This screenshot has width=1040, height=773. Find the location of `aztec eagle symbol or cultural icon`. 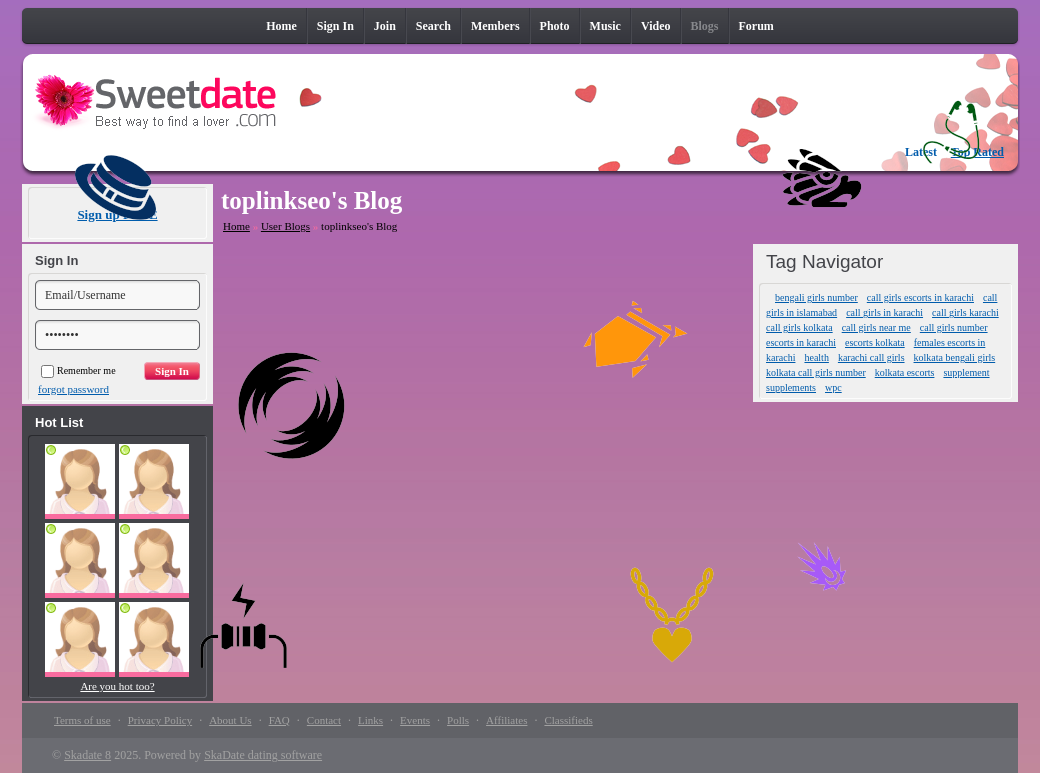

aztec eagle symbol or cultural icon is located at coordinates (822, 178).